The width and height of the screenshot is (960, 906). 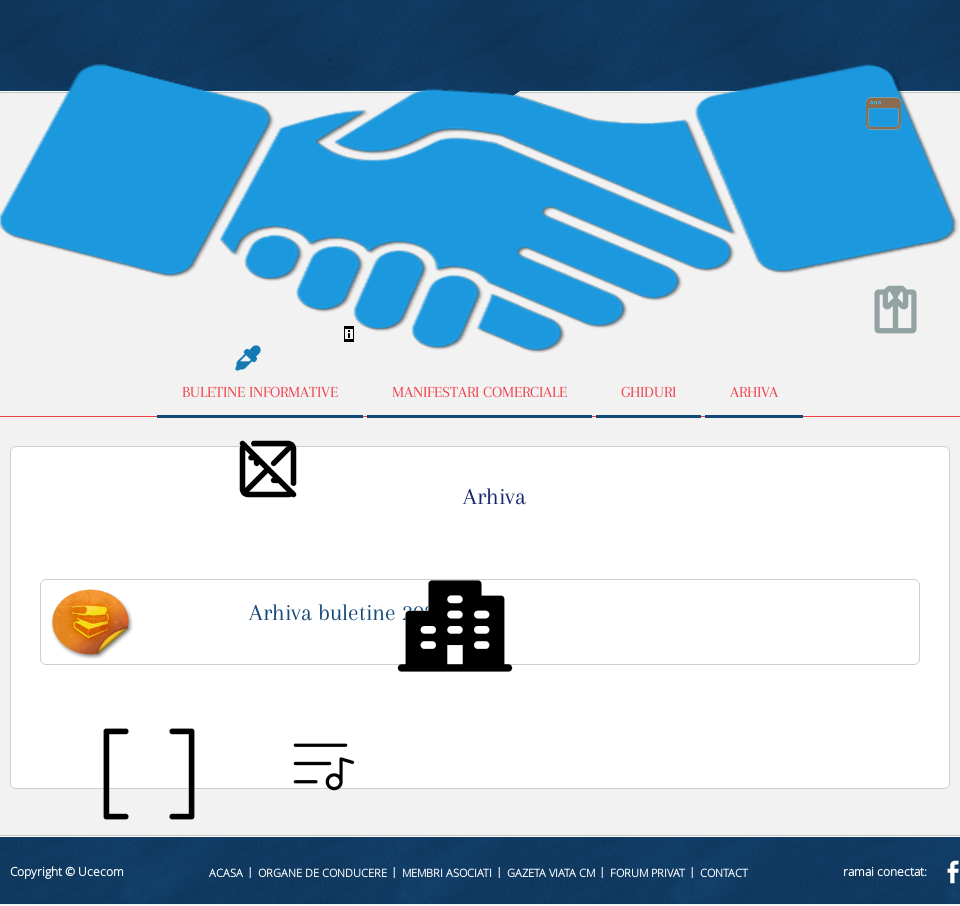 What do you see at coordinates (883, 113) in the screenshot?
I see `open a new window` at bounding box center [883, 113].